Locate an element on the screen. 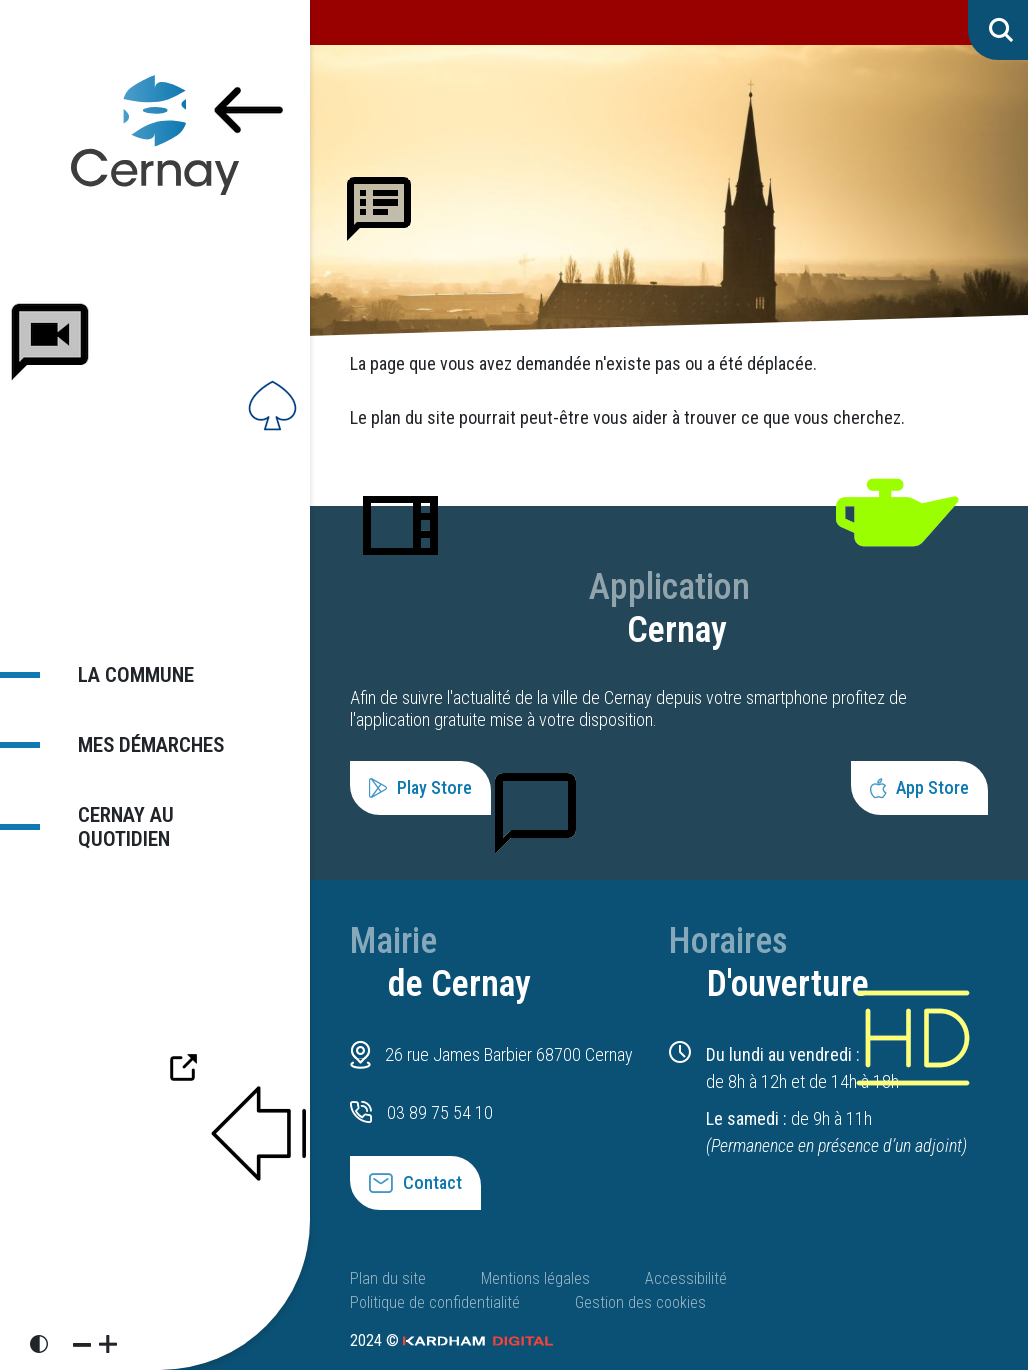 The width and height of the screenshot is (1028, 1370). toggle sidebar panel visibility is located at coordinates (400, 525).